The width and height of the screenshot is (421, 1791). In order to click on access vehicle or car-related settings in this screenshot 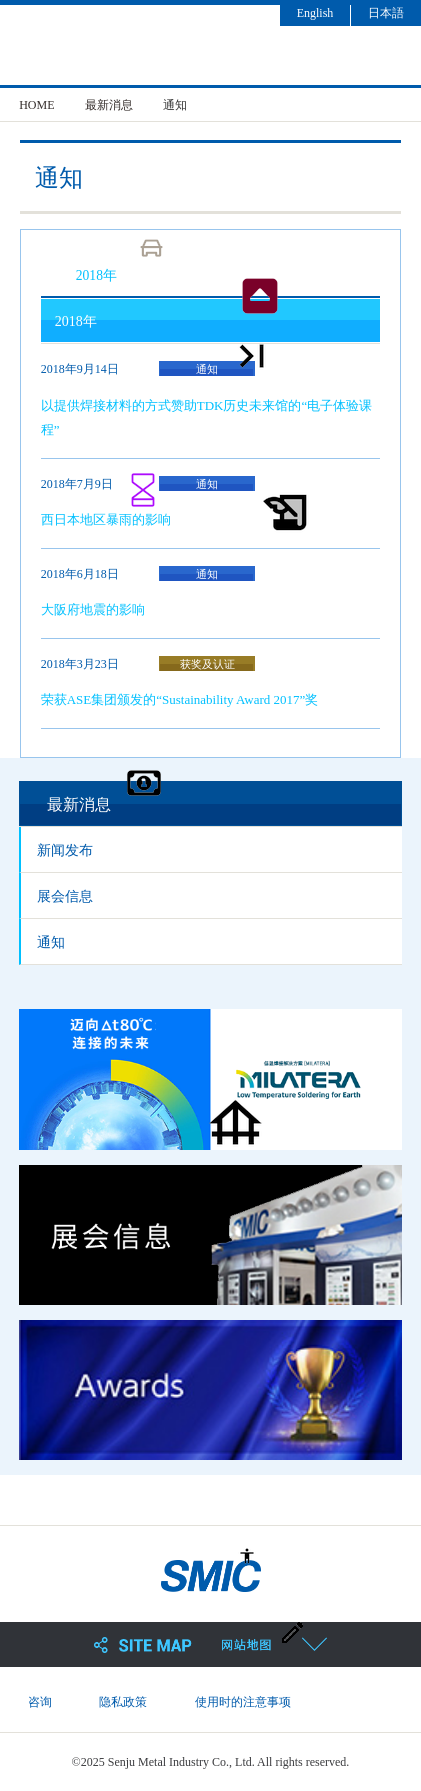, I will do `click(151, 248)`.